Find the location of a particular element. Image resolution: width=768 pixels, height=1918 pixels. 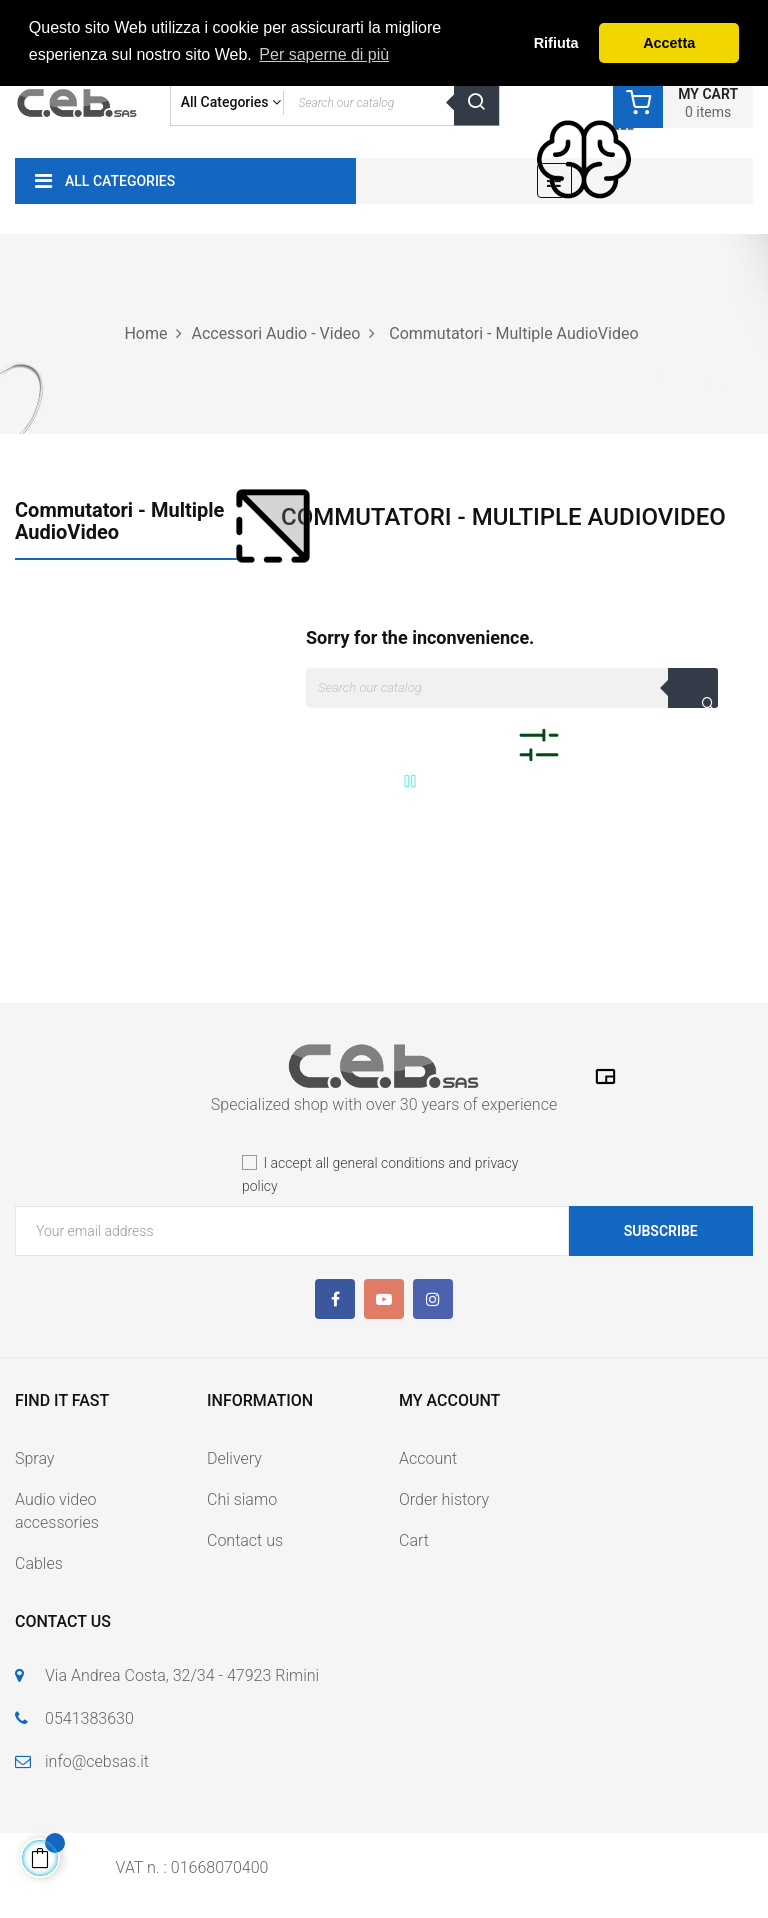

pause media playback is located at coordinates (410, 781).